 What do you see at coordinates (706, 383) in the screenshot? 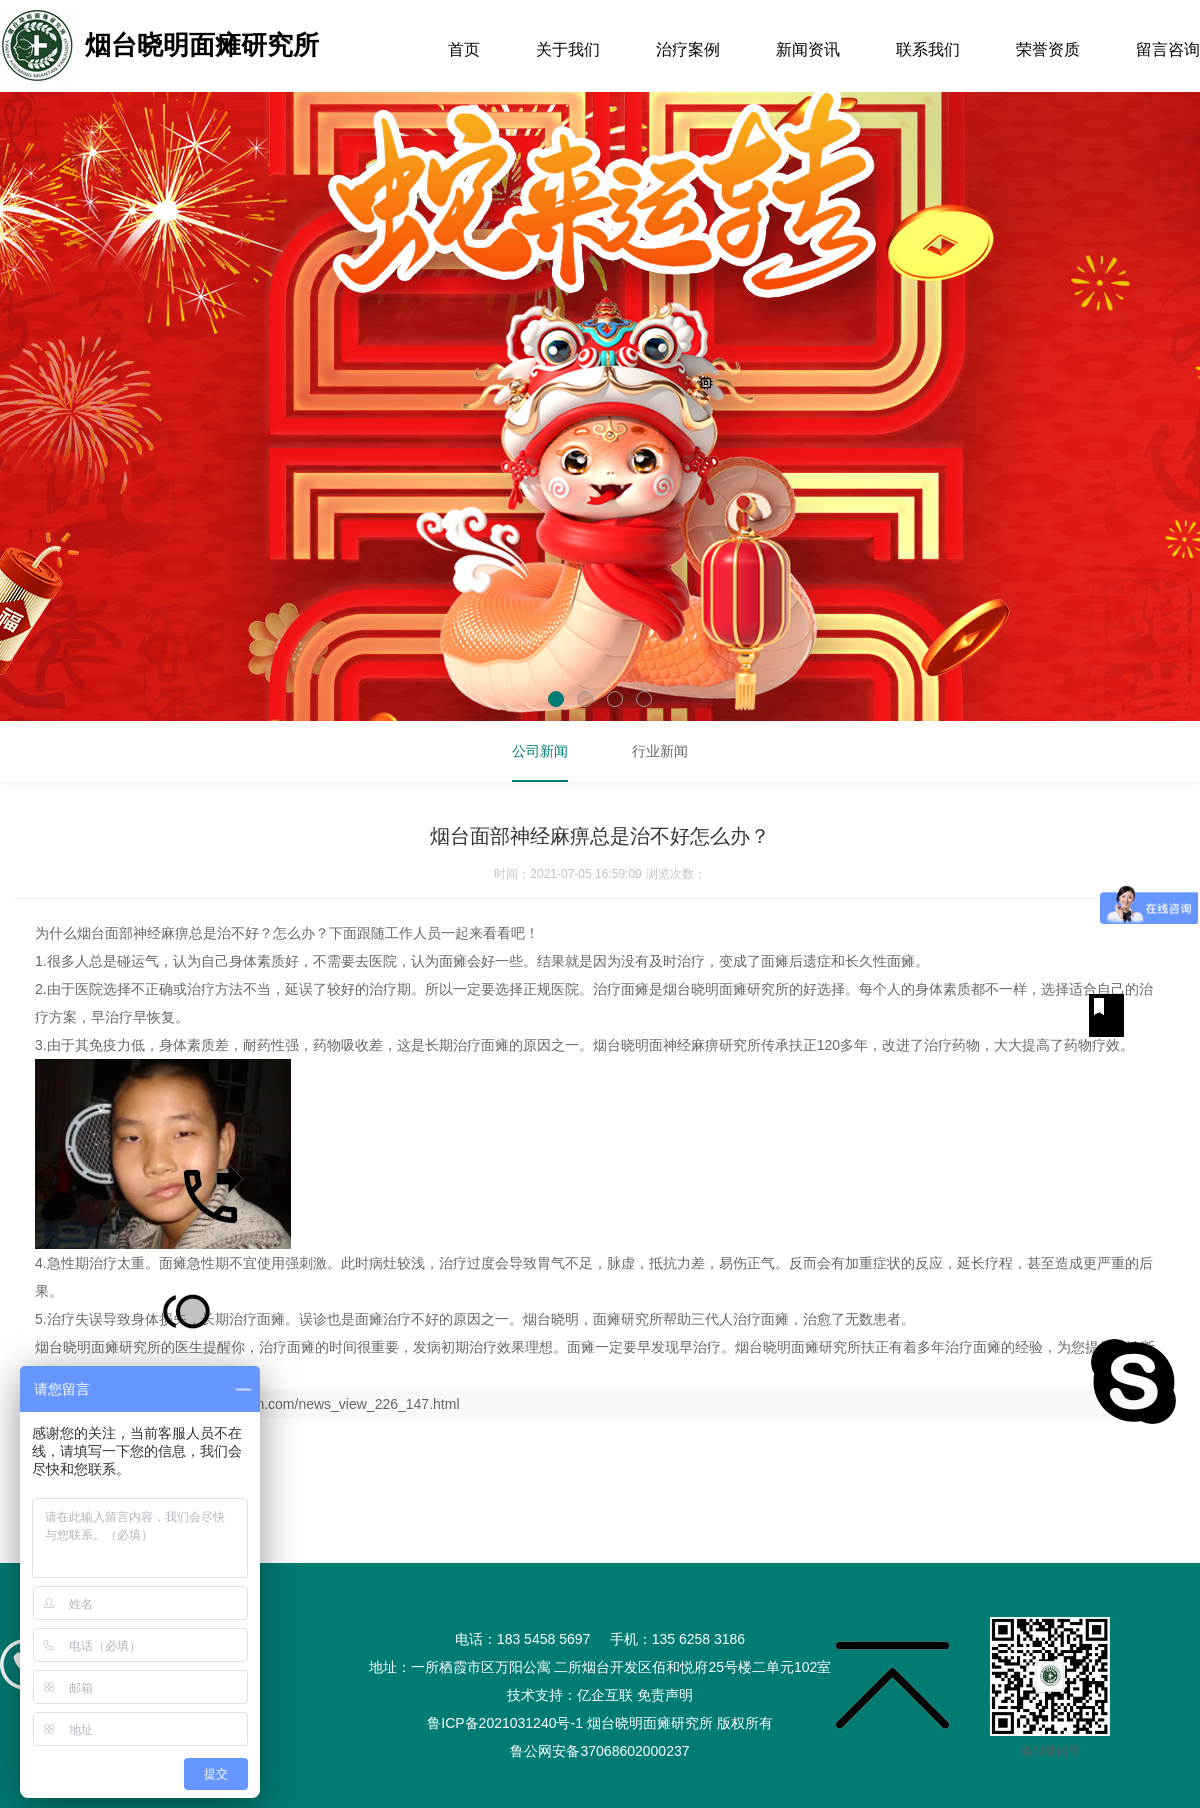
I see `view device memory or RAM usage` at bounding box center [706, 383].